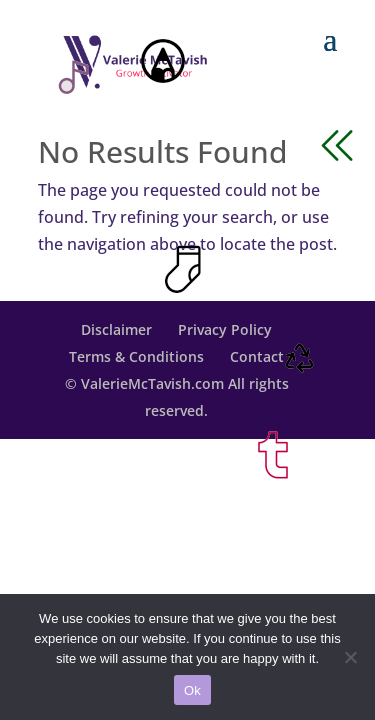  I want to click on open tumblr app, so click(273, 455).